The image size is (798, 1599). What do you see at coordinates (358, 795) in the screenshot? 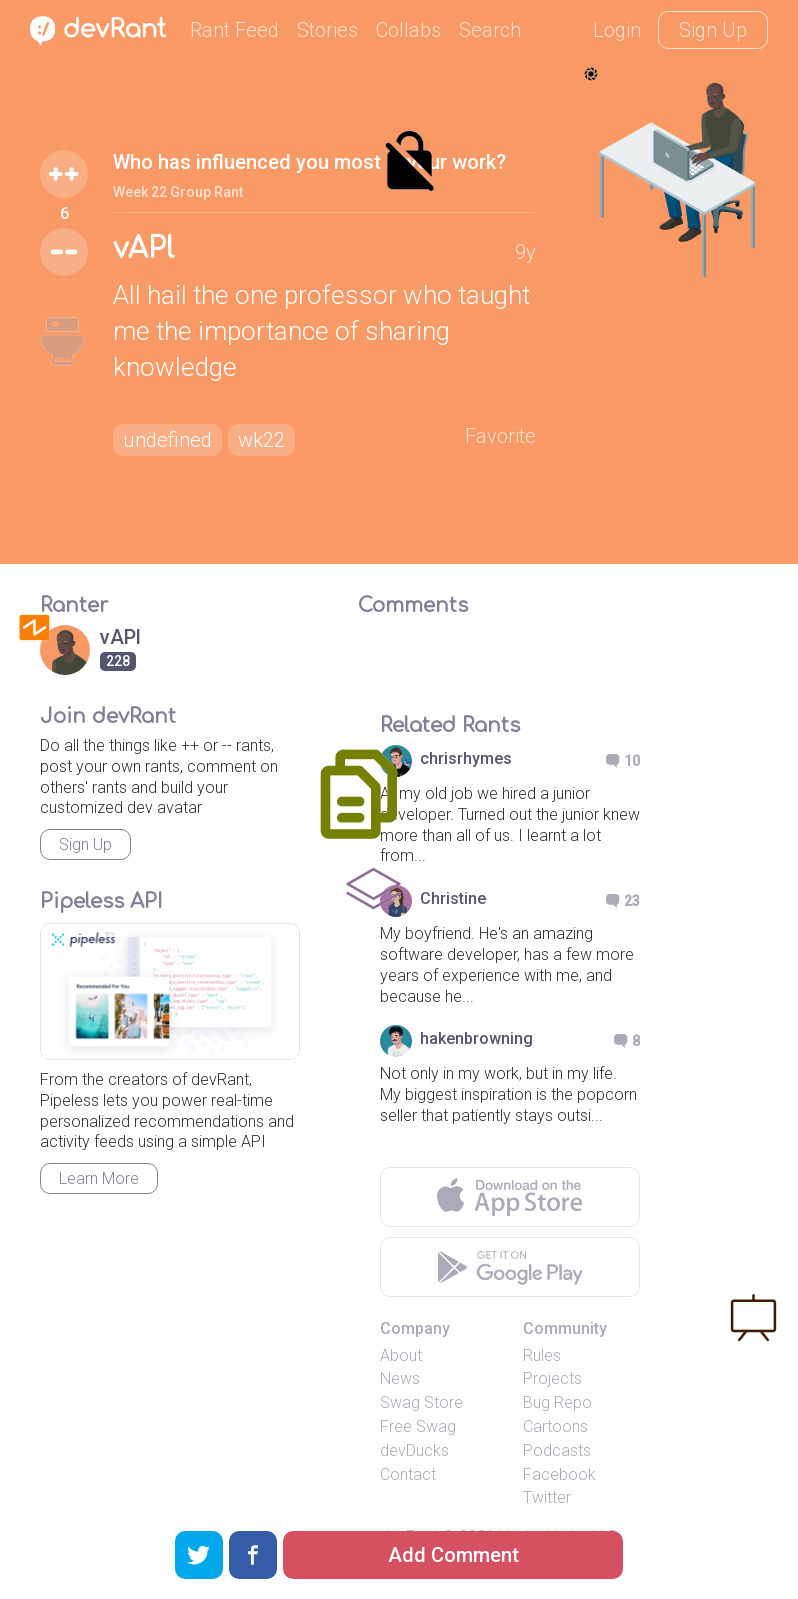
I see `view all files` at bounding box center [358, 795].